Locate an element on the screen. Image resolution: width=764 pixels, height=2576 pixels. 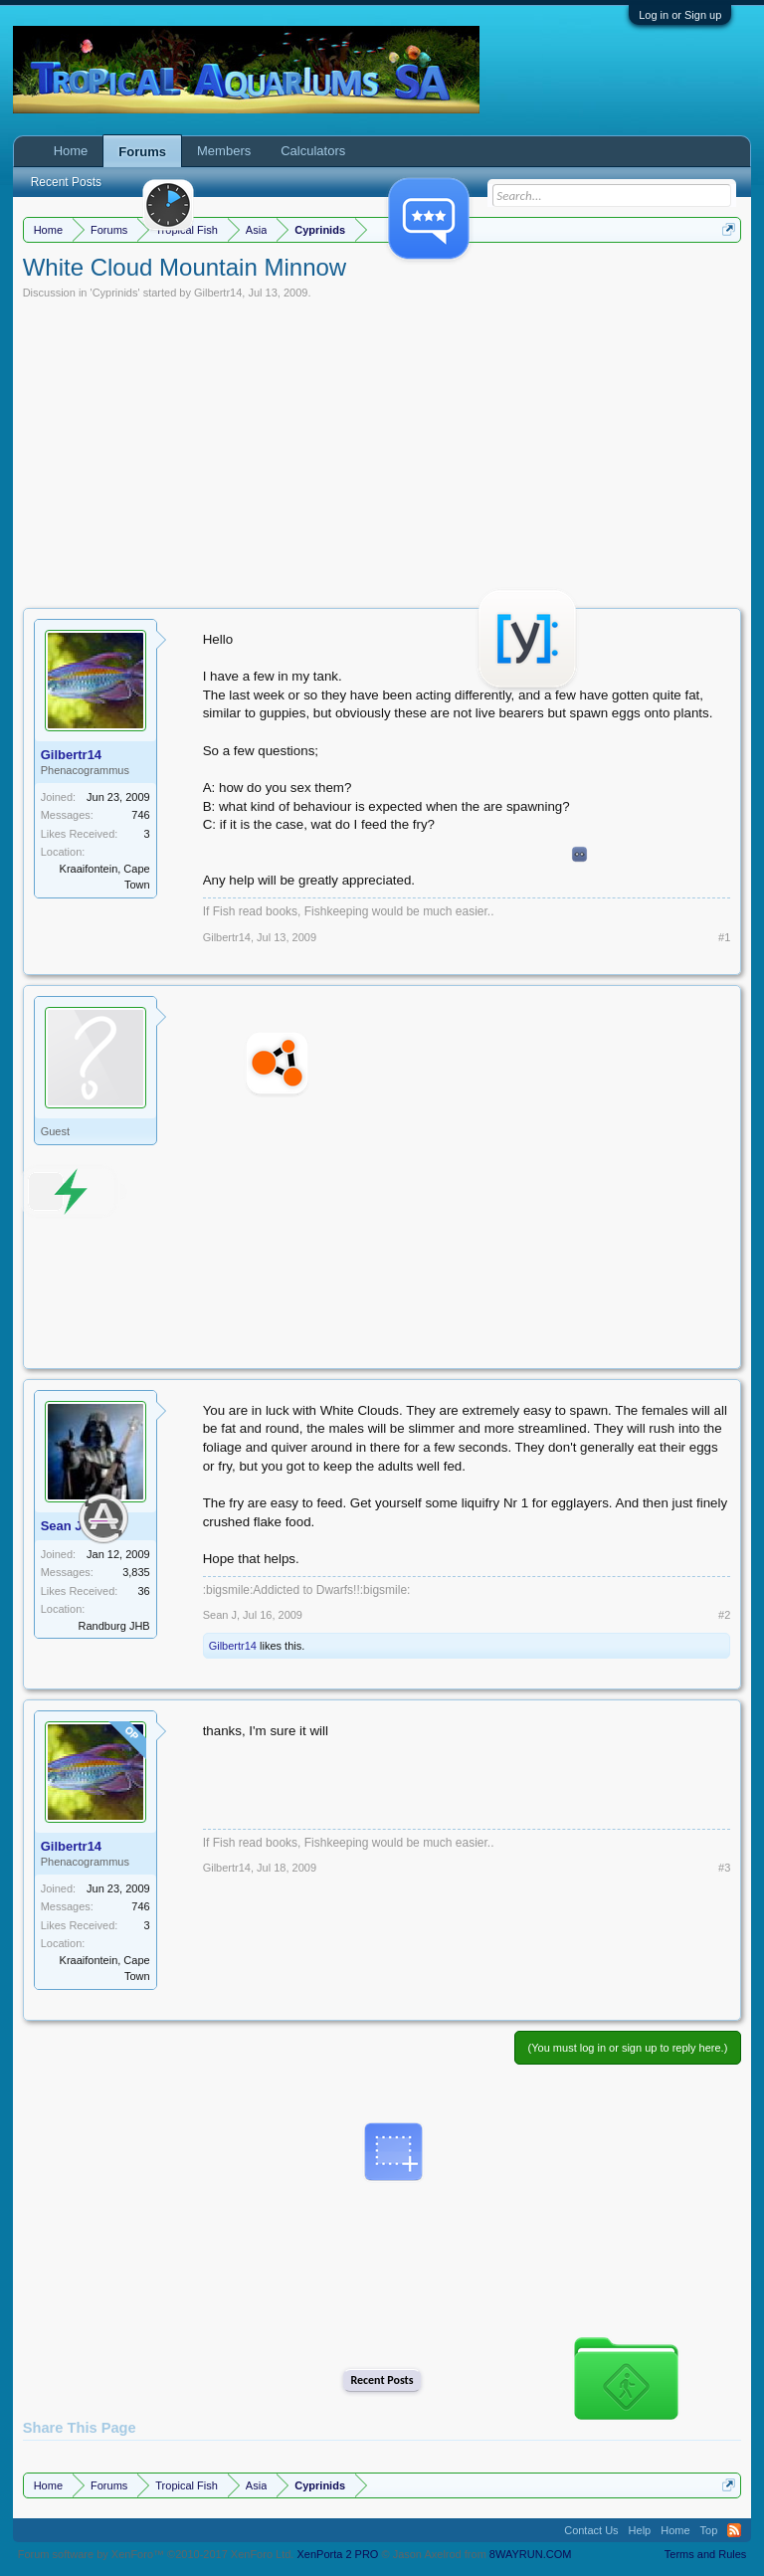
access public or shared folder is located at coordinates (626, 2378).